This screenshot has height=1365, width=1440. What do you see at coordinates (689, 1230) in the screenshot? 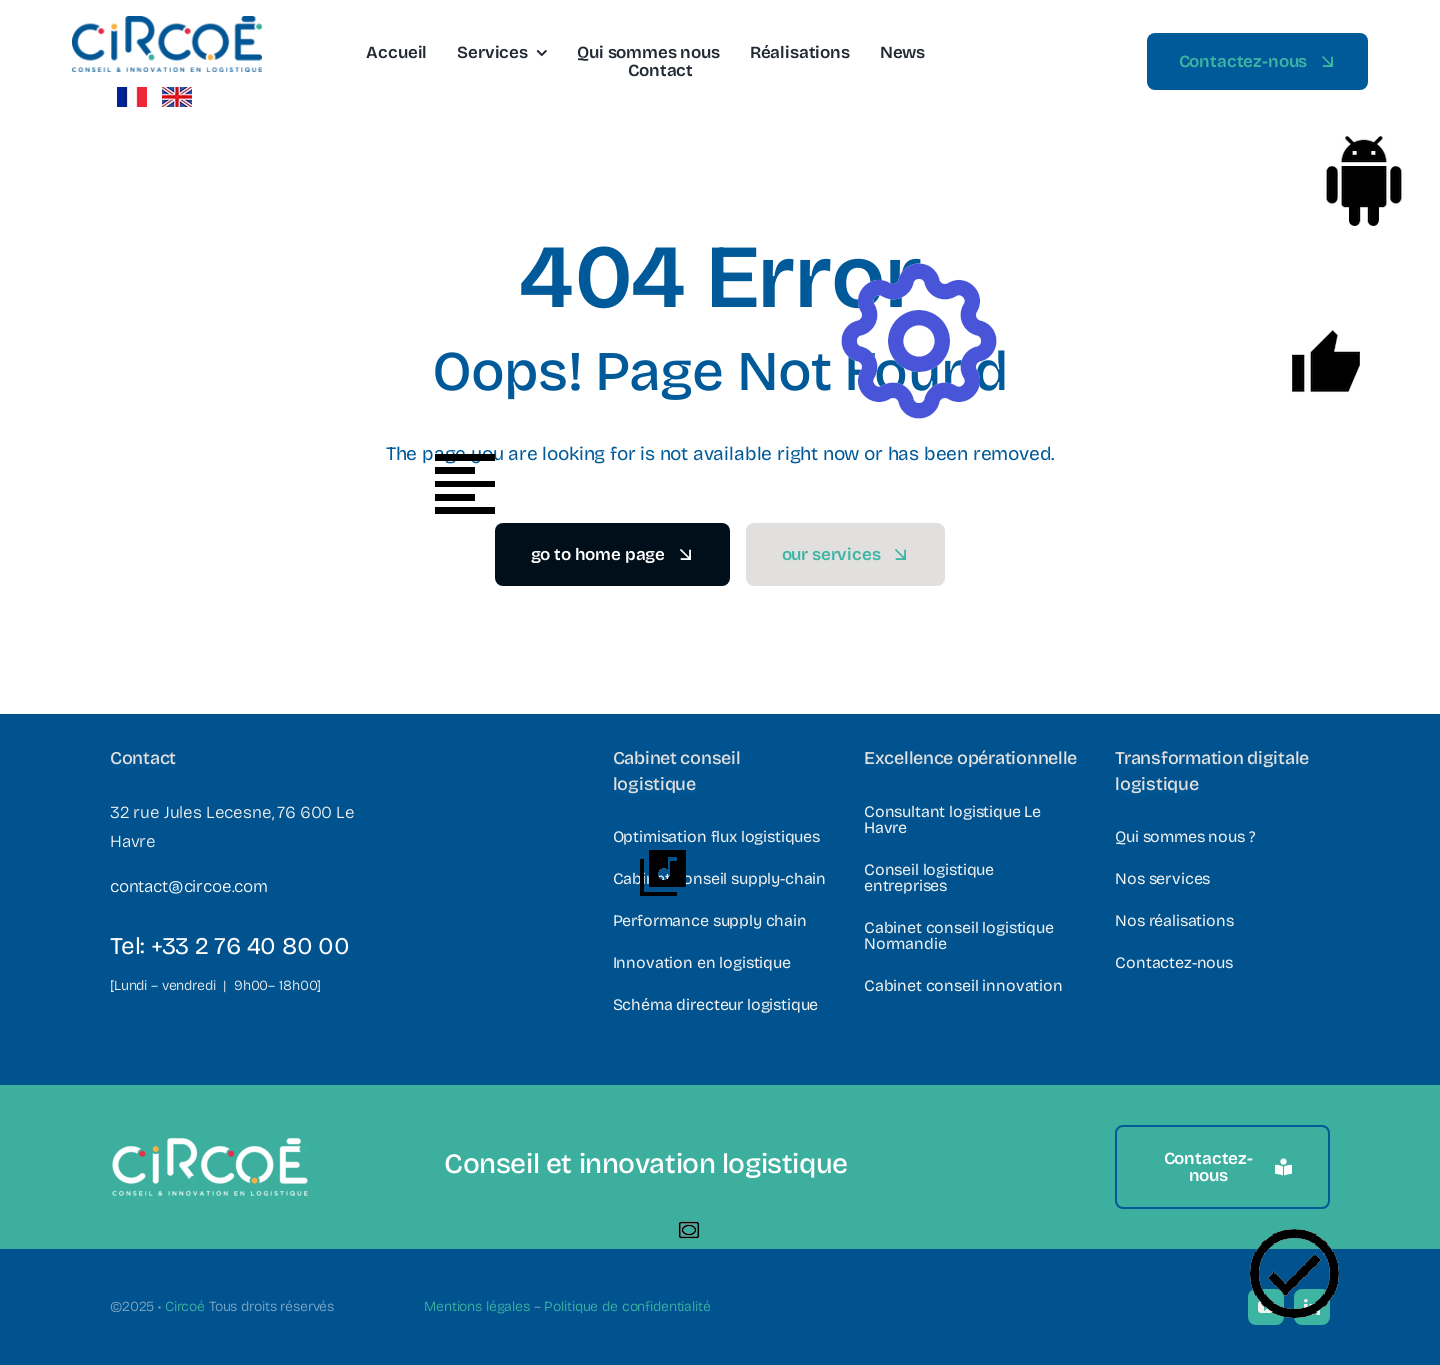
I see `apply vignette effect to photo` at bounding box center [689, 1230].